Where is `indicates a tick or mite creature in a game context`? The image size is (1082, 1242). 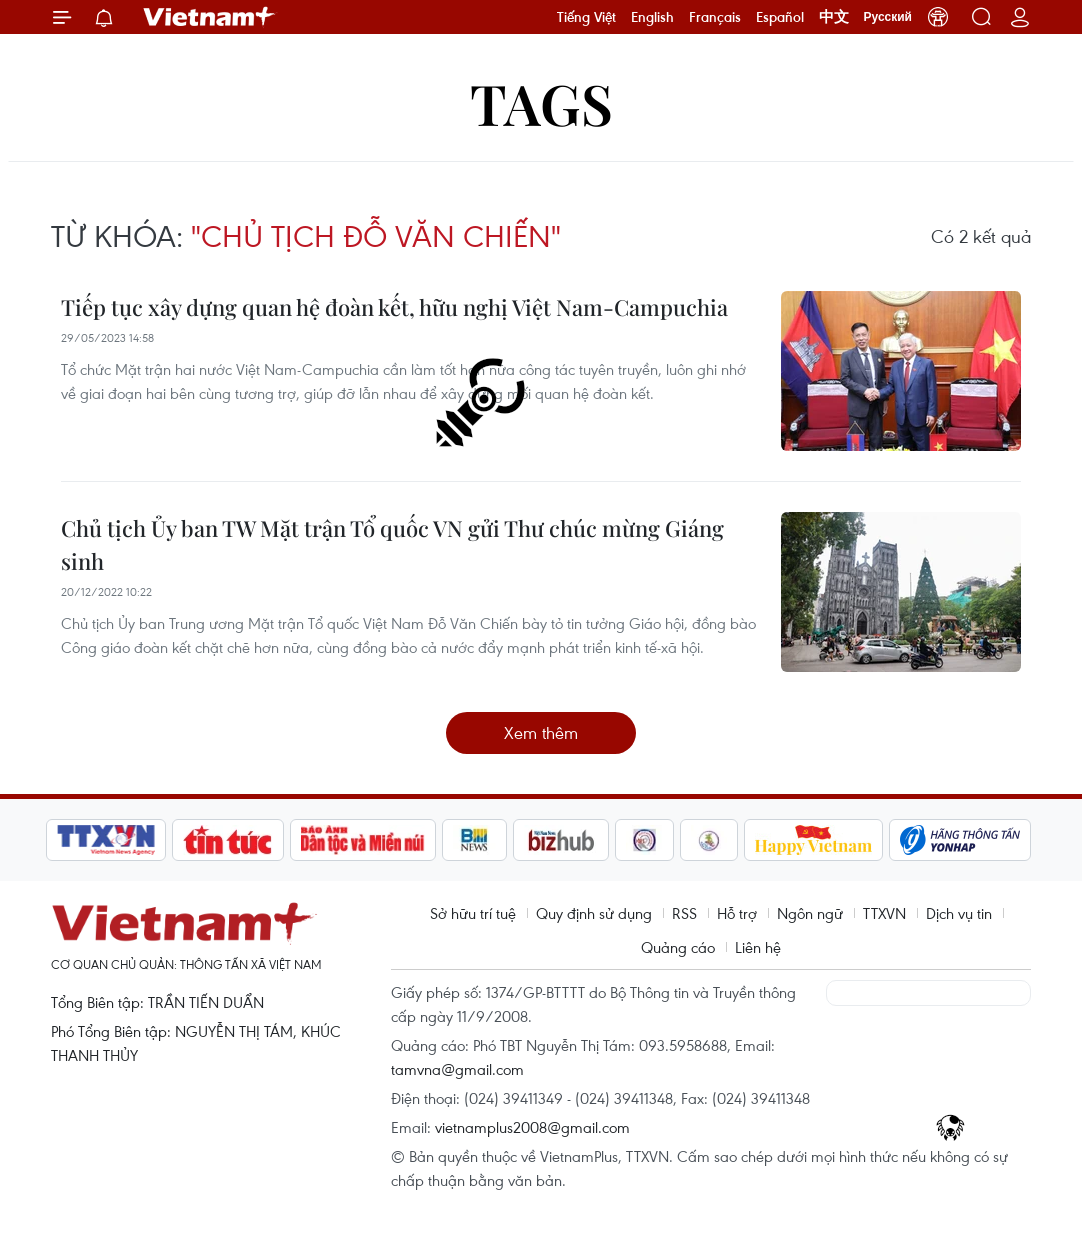 indicates a tick or mite creature in a game context is located at coordinates (950, 1128).